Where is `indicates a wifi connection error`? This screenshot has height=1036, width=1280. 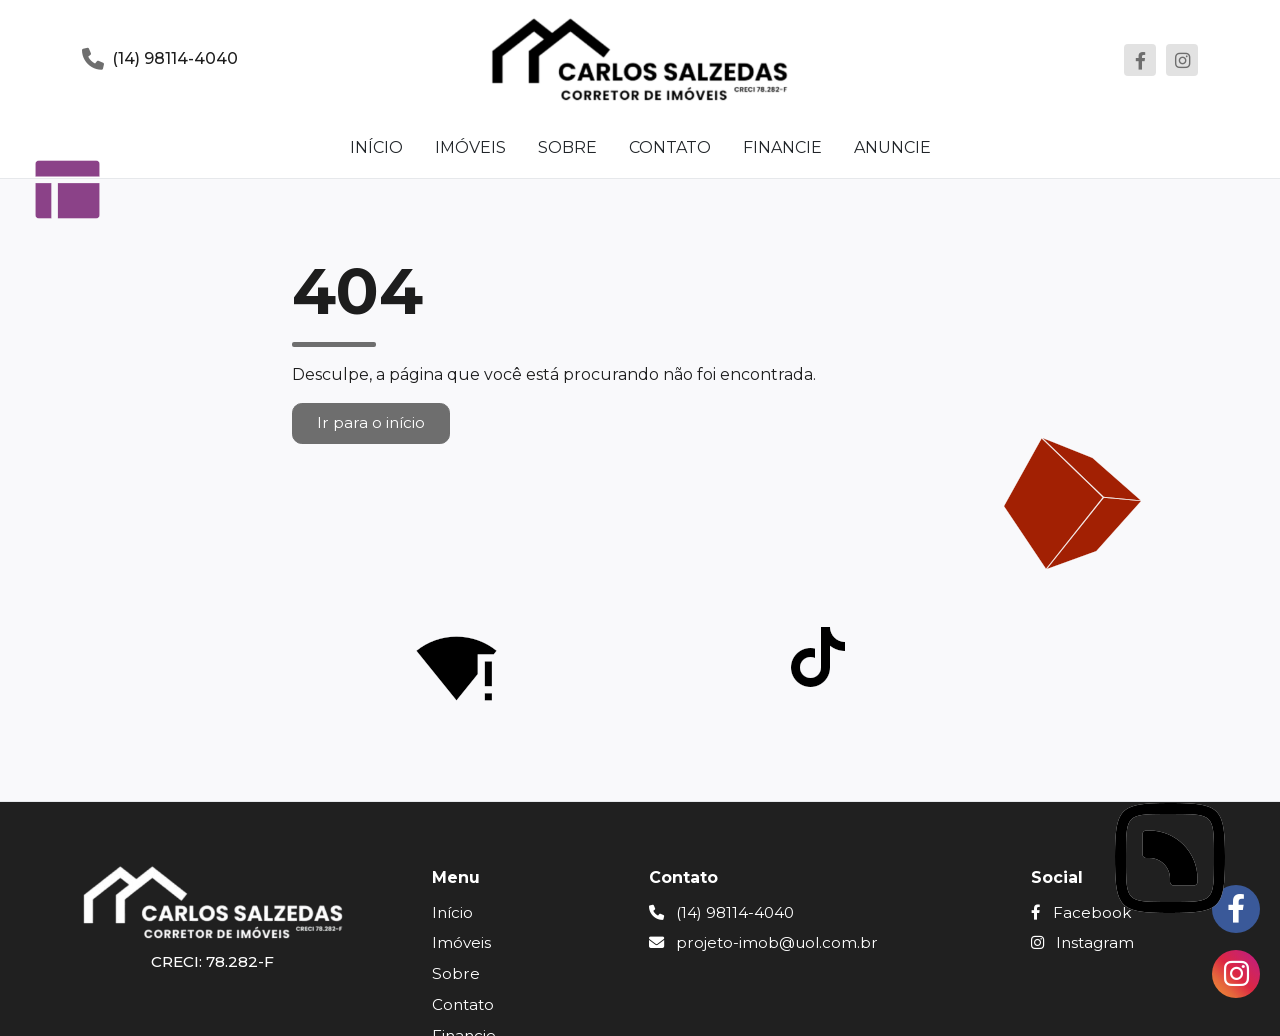 indicates a wifi connection error is located at coordinates (456, 668).